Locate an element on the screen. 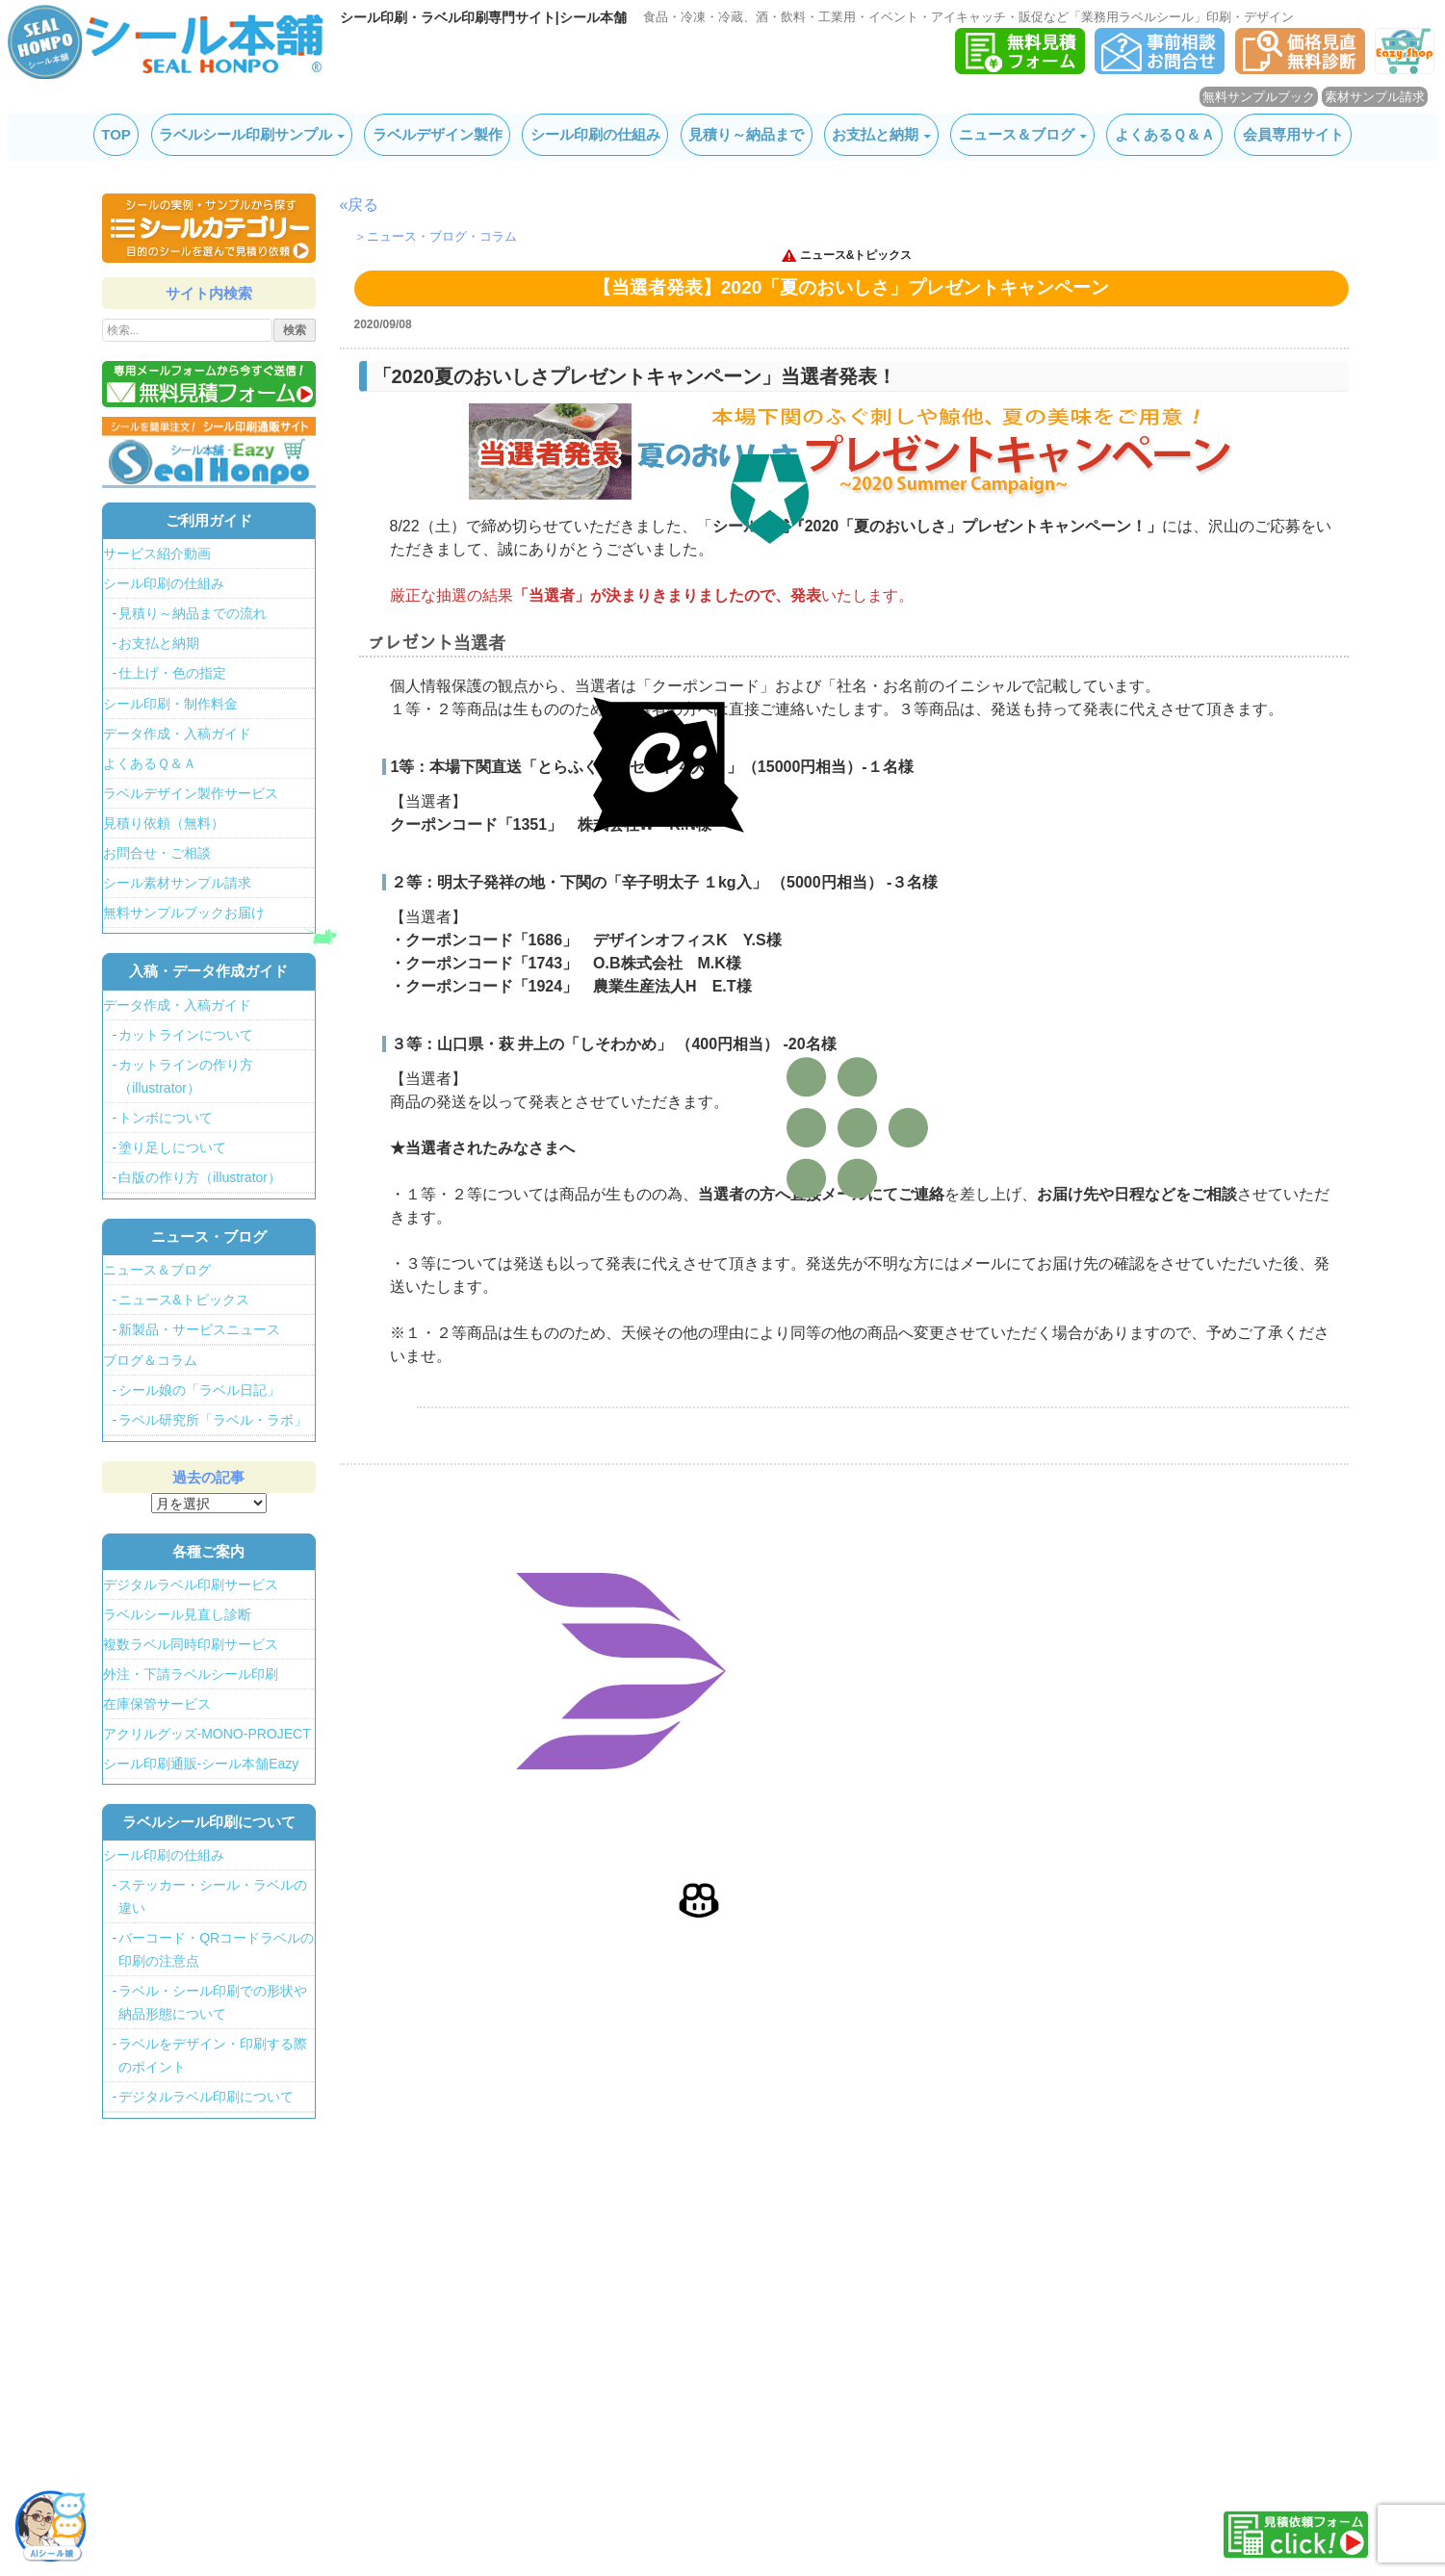 This screenshot has width=1445, height=2576. bombardier company logo is located at coordinates (621, 1671).